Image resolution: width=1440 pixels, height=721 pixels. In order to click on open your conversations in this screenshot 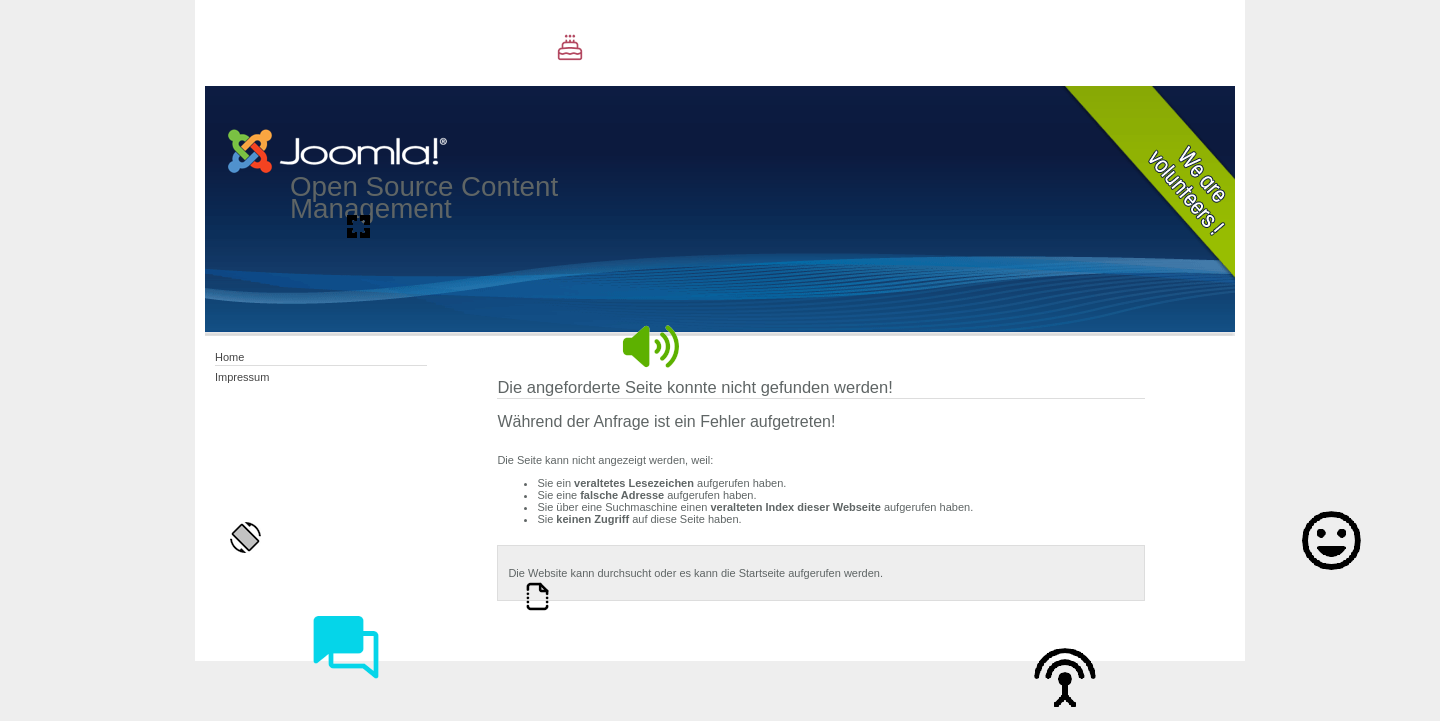, I will do `click(346, 646)`.